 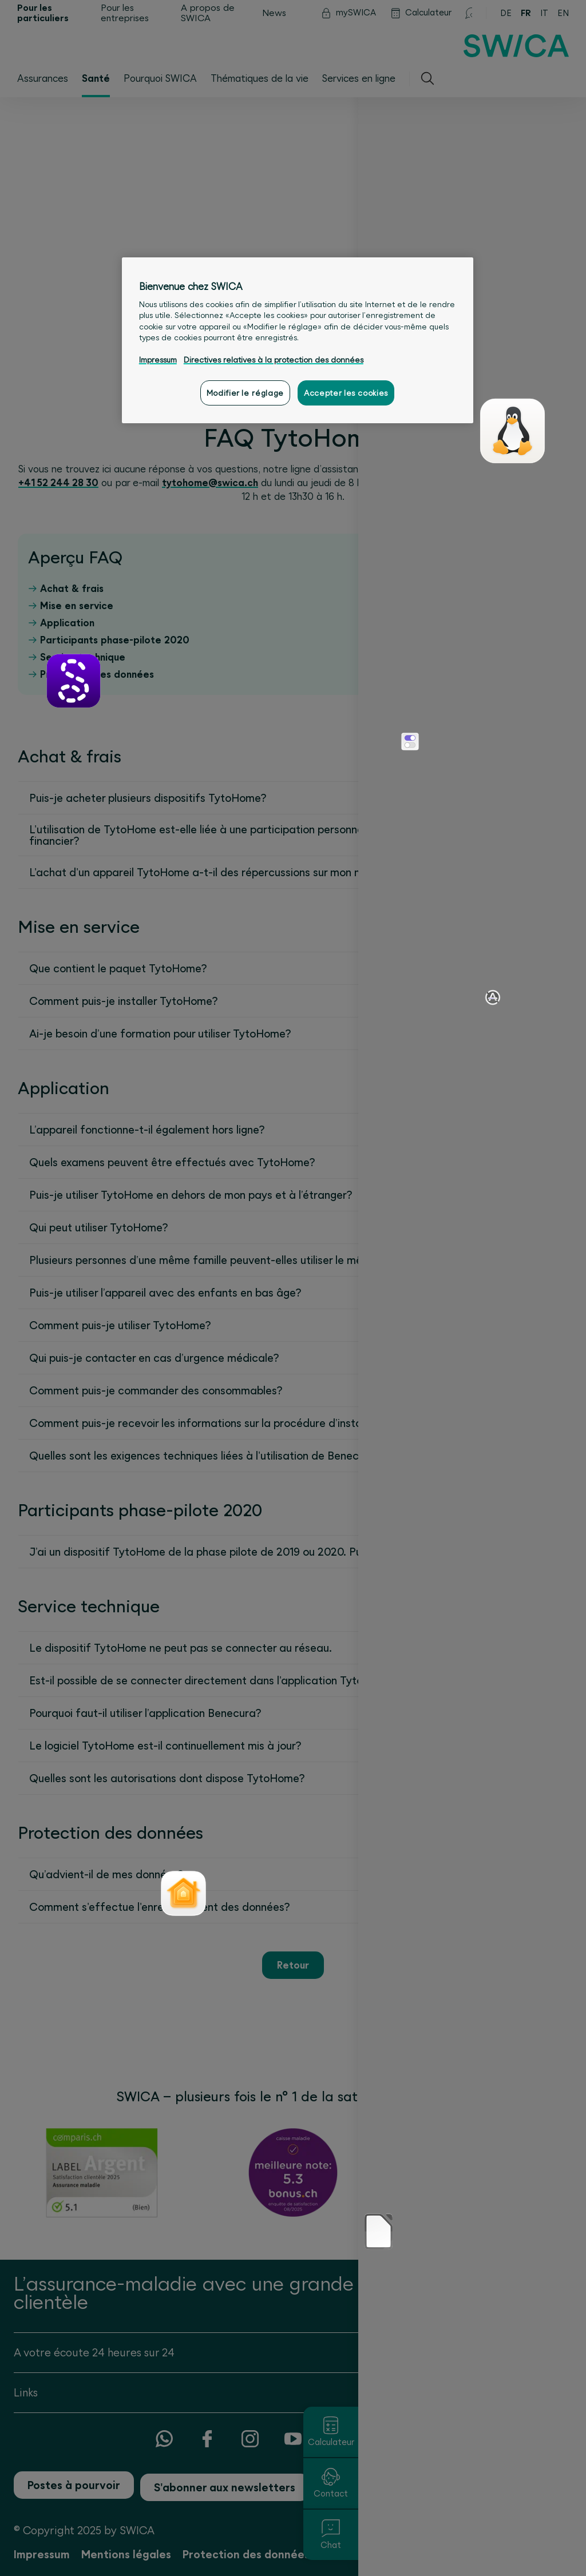 I want to click on open linux system preferences, so click(x=512, y=431).